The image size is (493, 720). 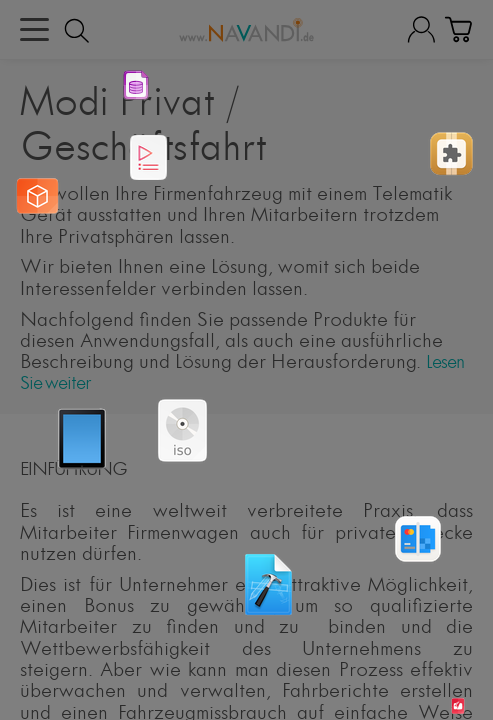 What do you see at coordinates (136, 85) in the screenshot?
I see `open an opendocument database file` at bounding box center [136, 85].